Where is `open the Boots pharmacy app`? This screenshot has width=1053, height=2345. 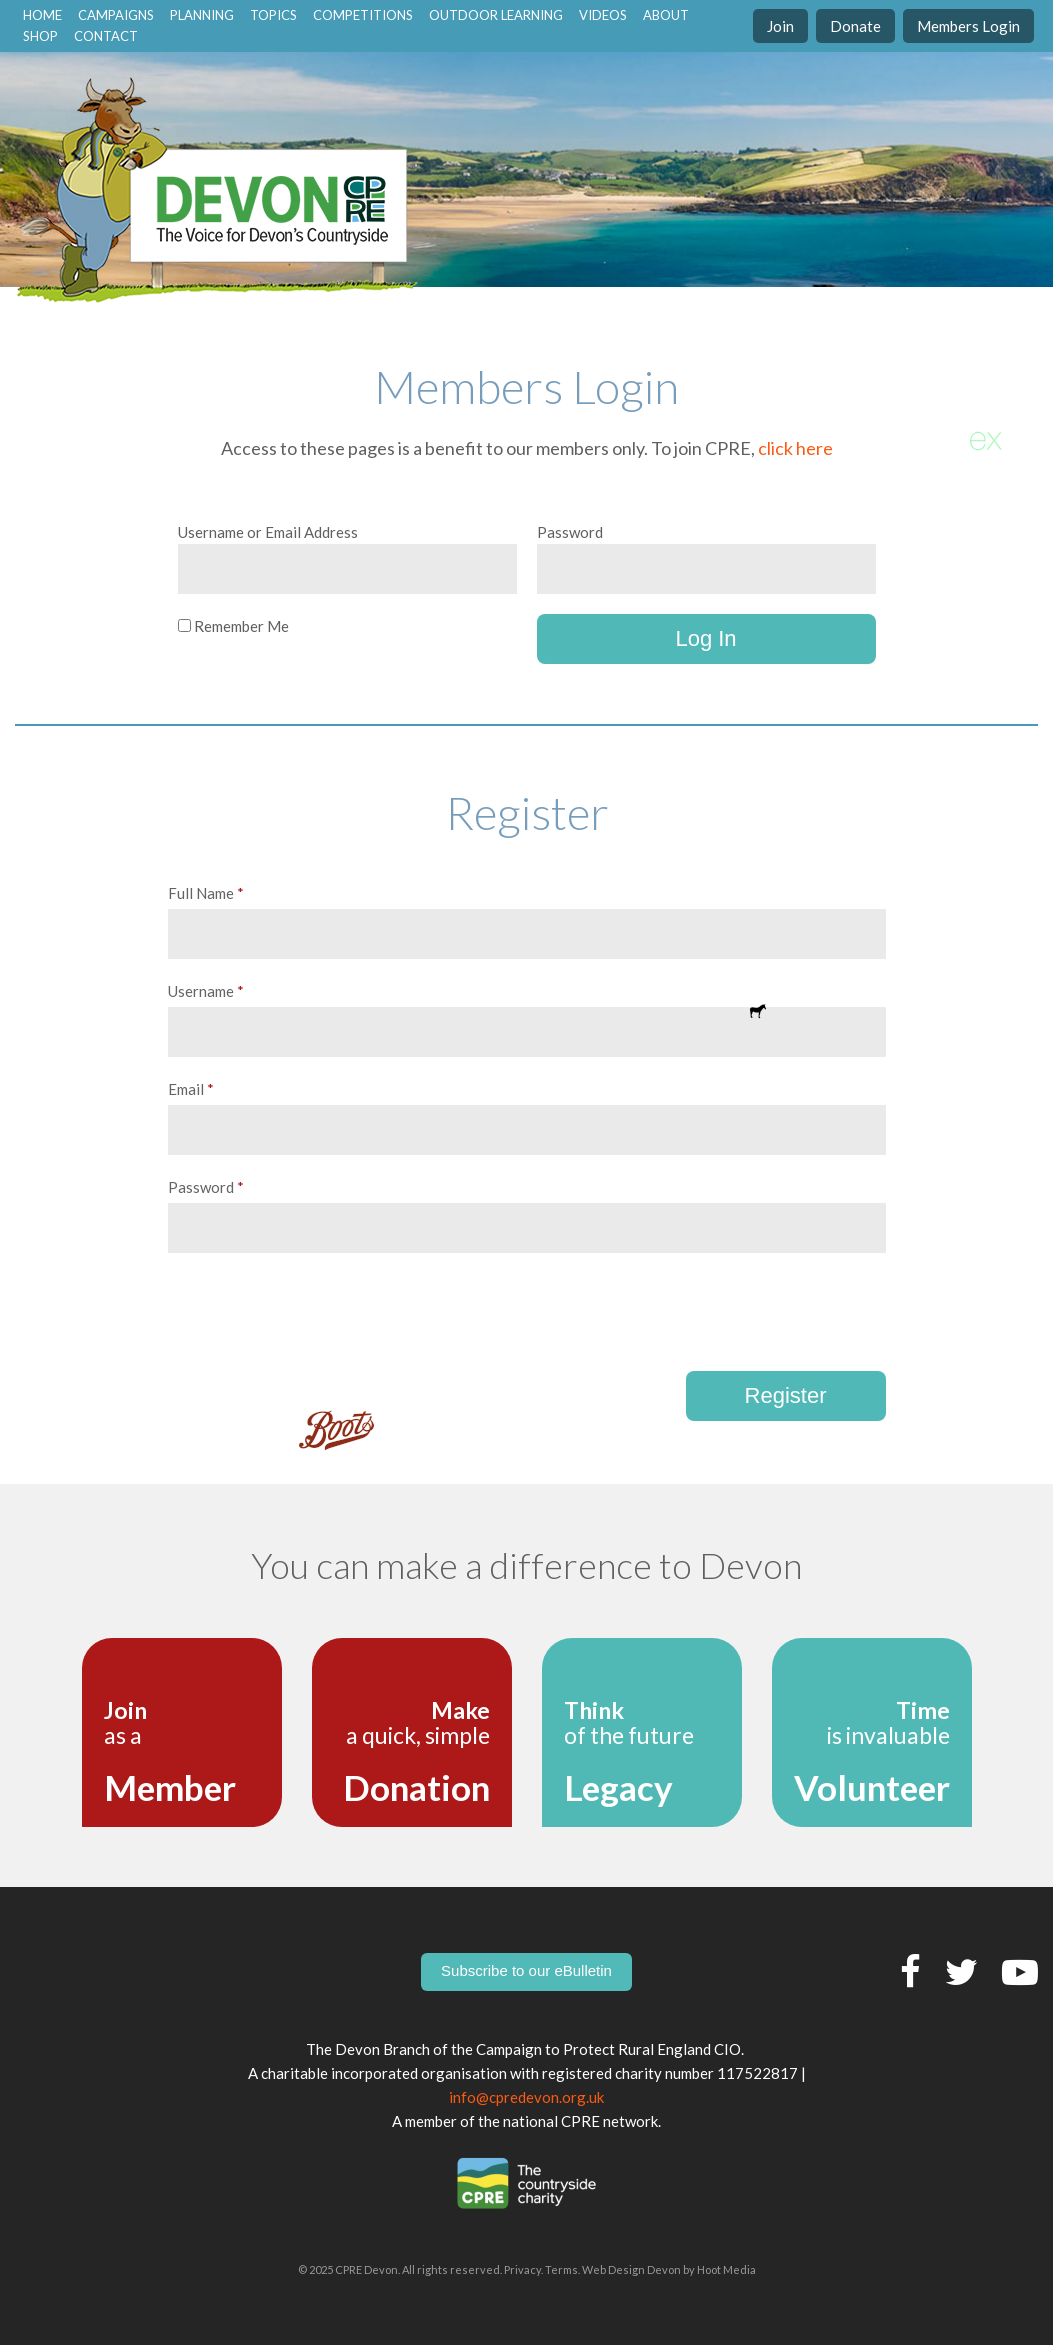
open the Boots pharmacy app is located at coordinates (336, 1430).